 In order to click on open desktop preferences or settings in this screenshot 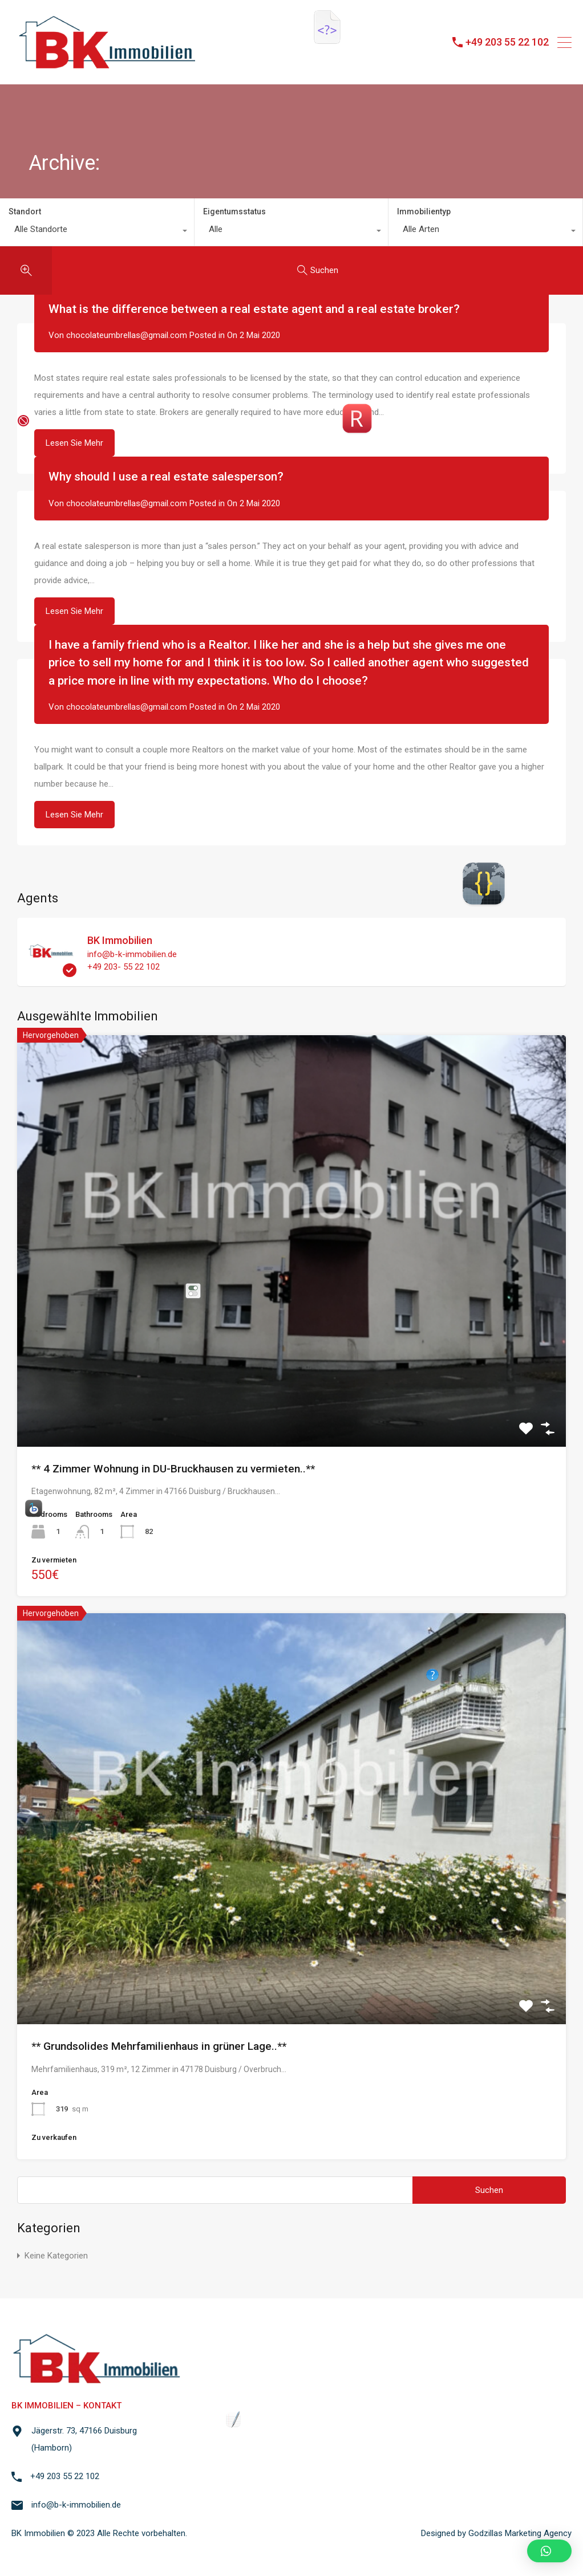, I will do `click(193, 1291)`.